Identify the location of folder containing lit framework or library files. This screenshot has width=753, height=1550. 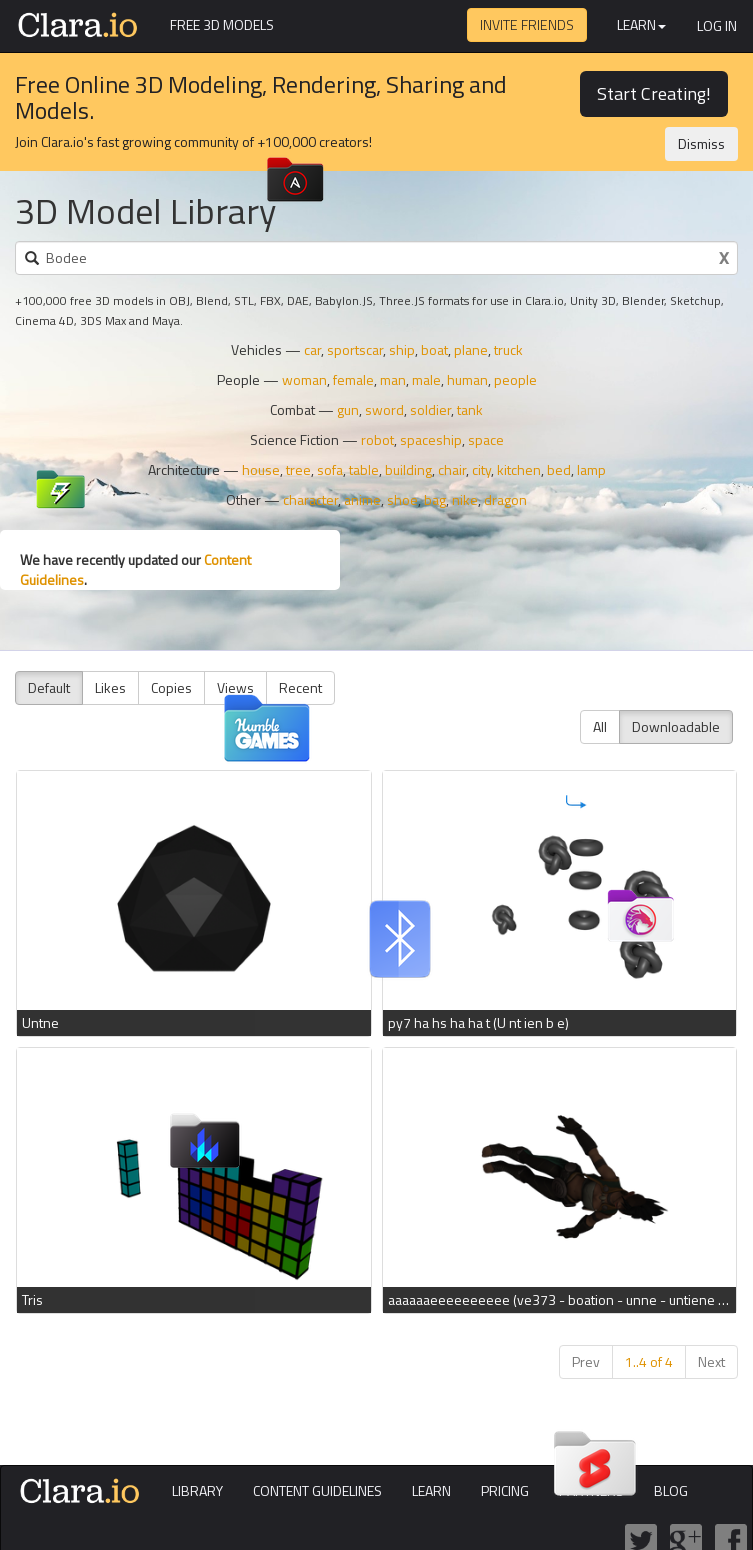
(204, 1142).